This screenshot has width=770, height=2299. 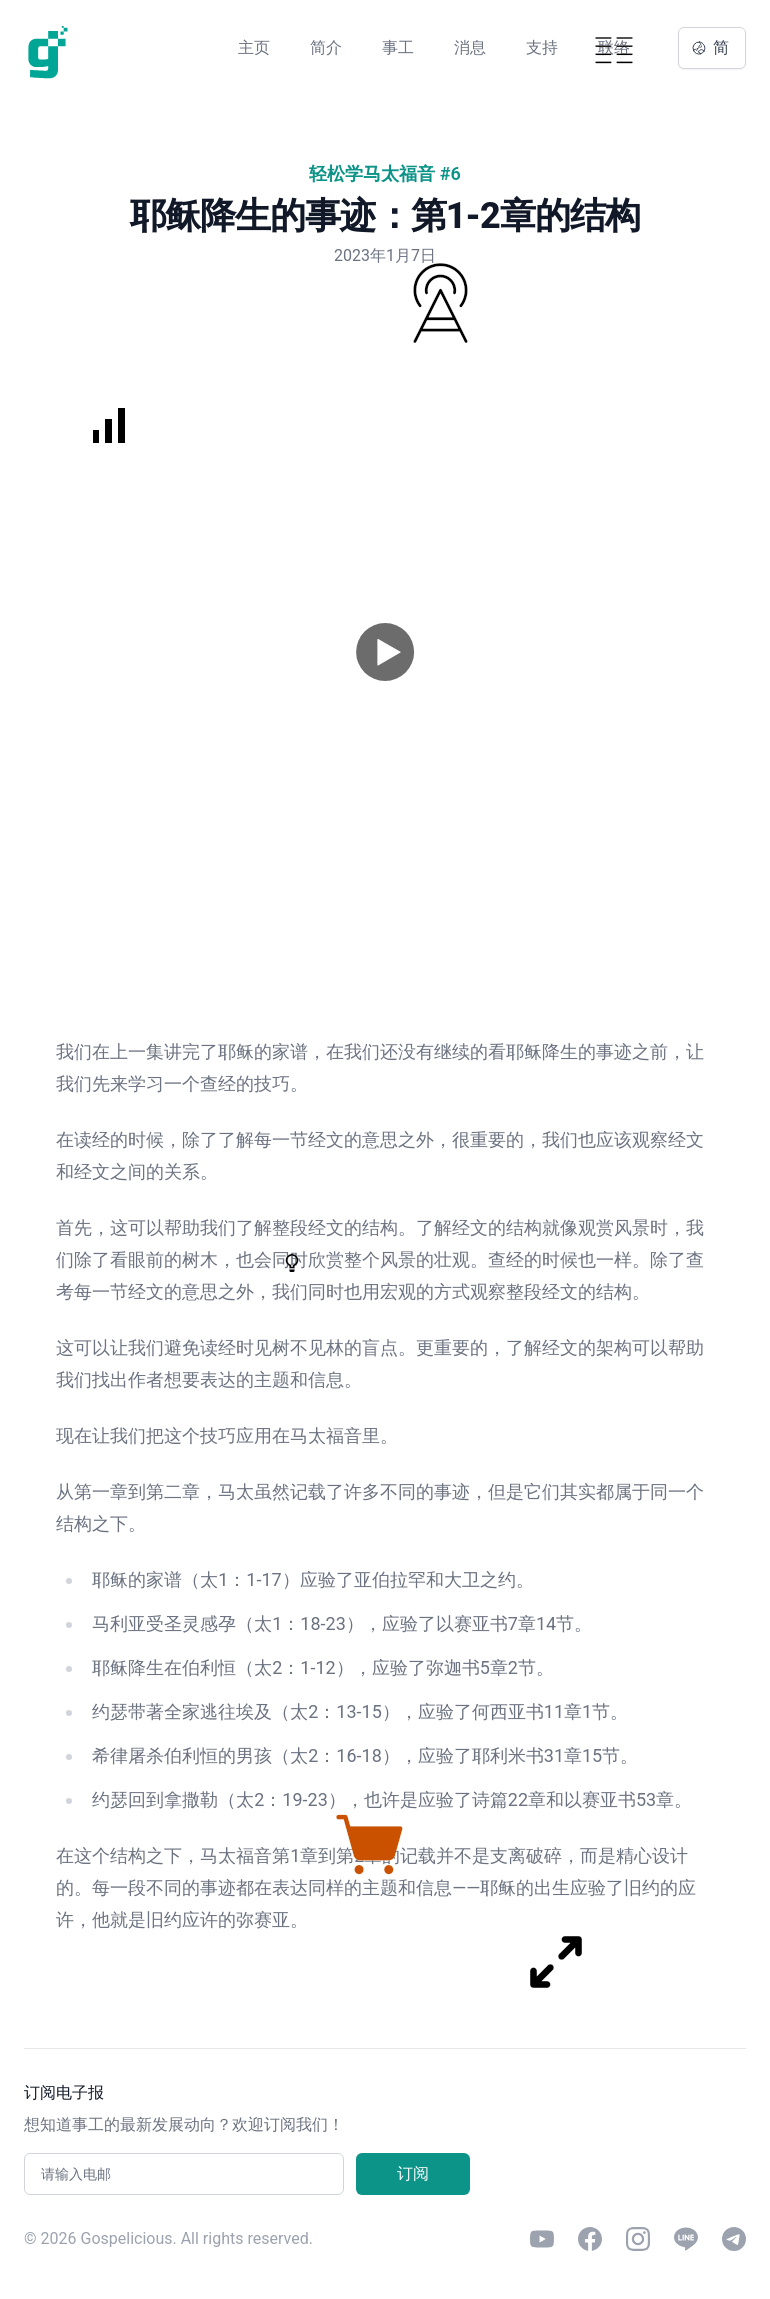 I want to click on switch to multi-column text layout, so click(x=614, y=51).